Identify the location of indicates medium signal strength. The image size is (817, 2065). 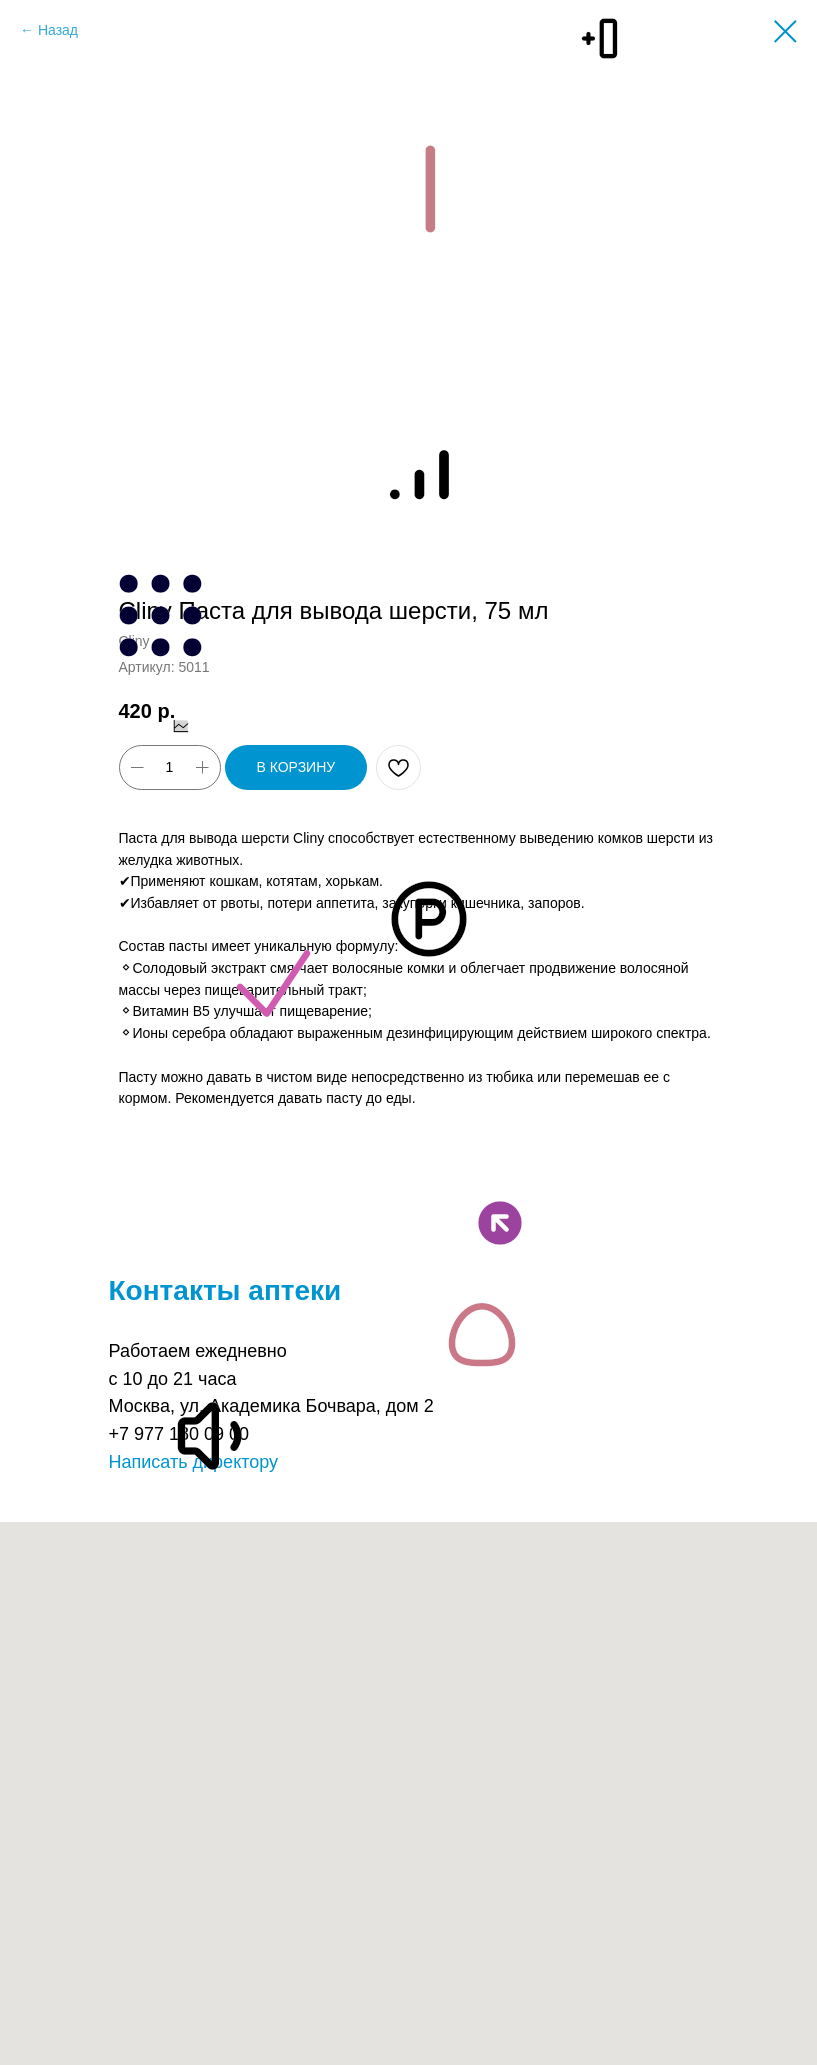
(444, 455).